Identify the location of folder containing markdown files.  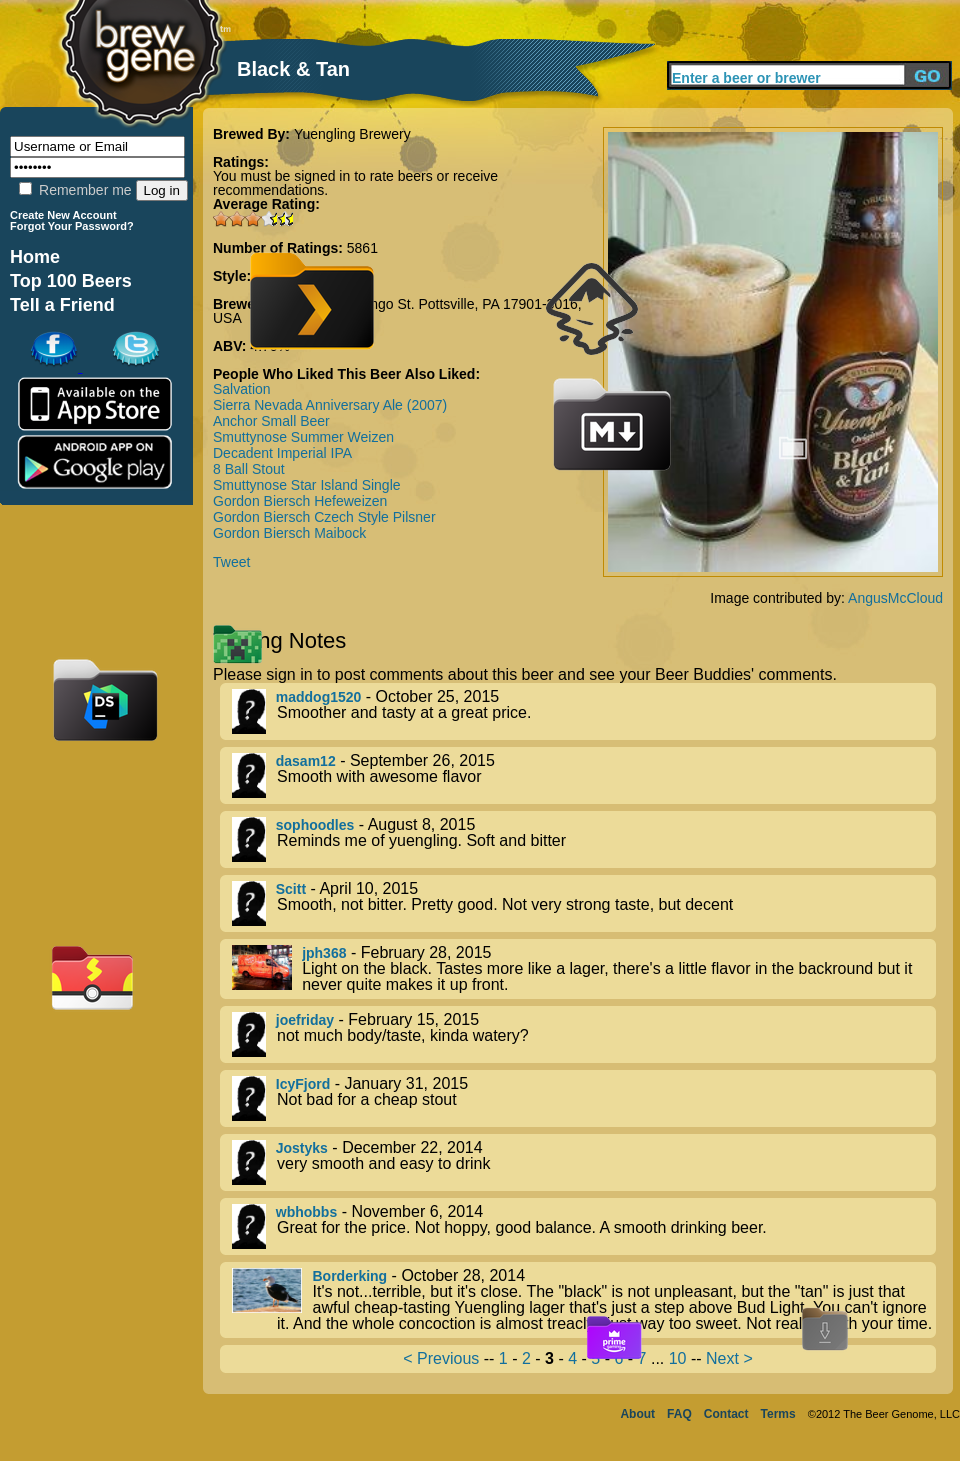
(611, 427).